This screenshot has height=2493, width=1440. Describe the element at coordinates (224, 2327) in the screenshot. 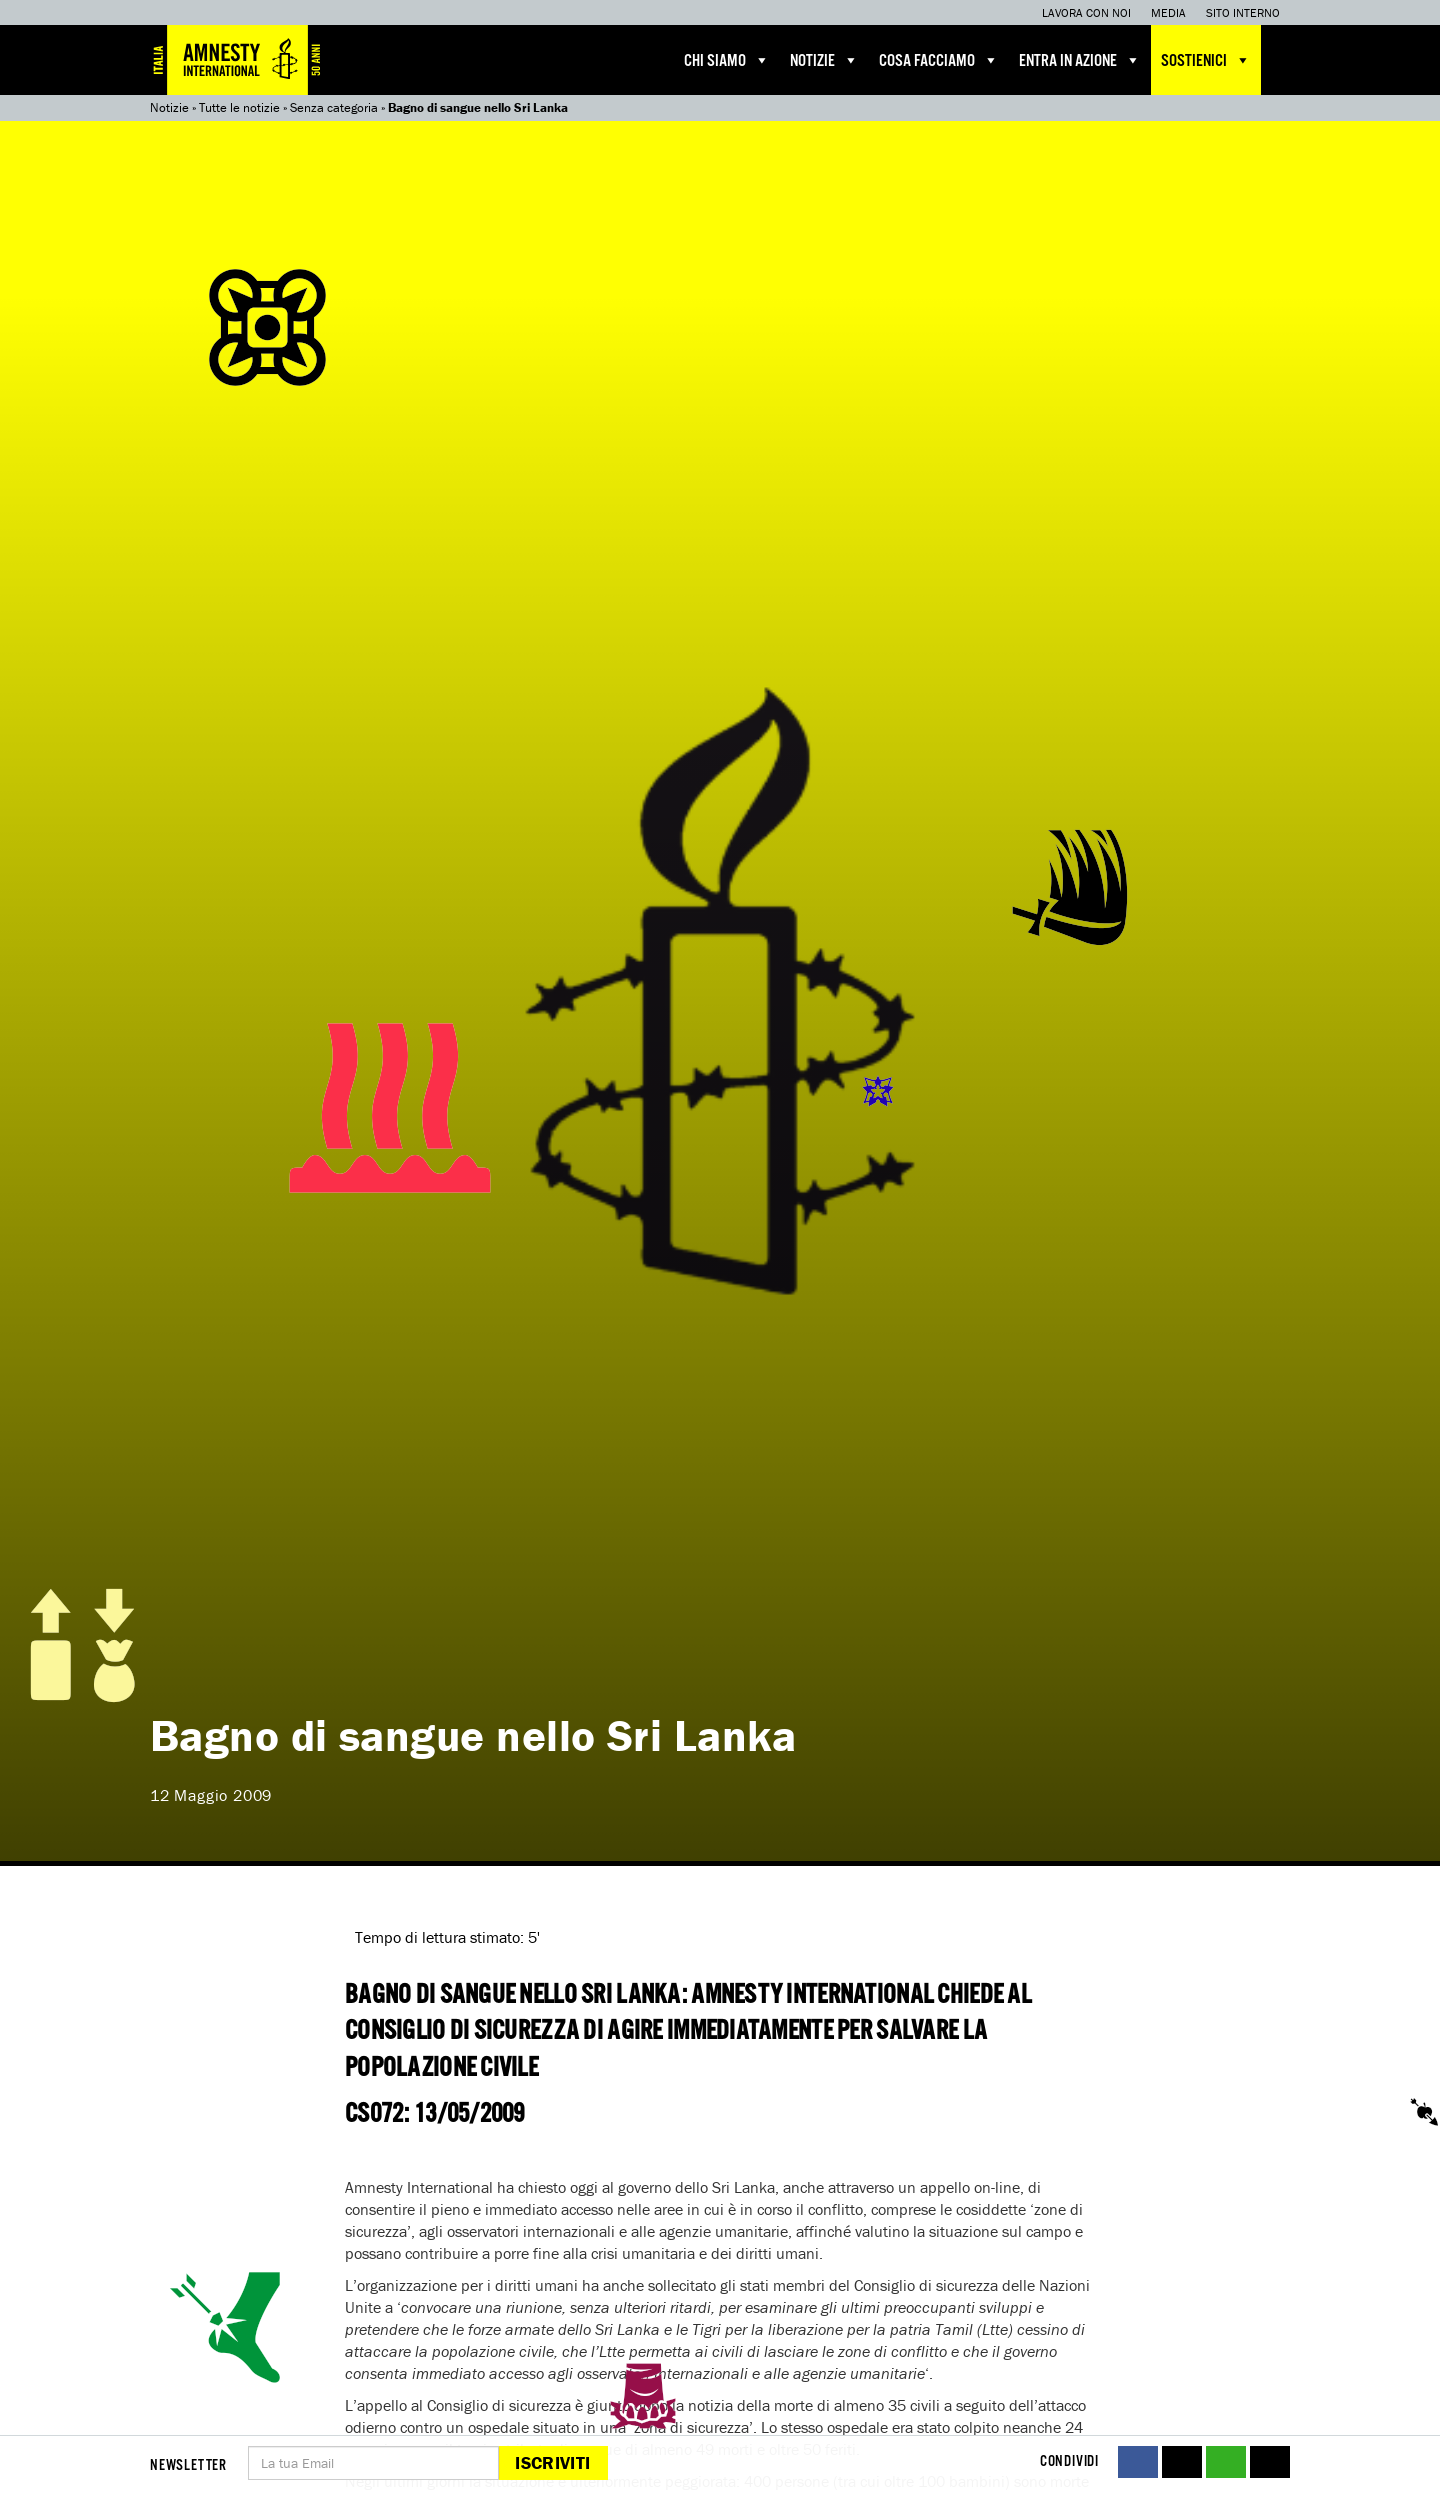

I see `indicates a character's weakness or vulnerability` at that location.